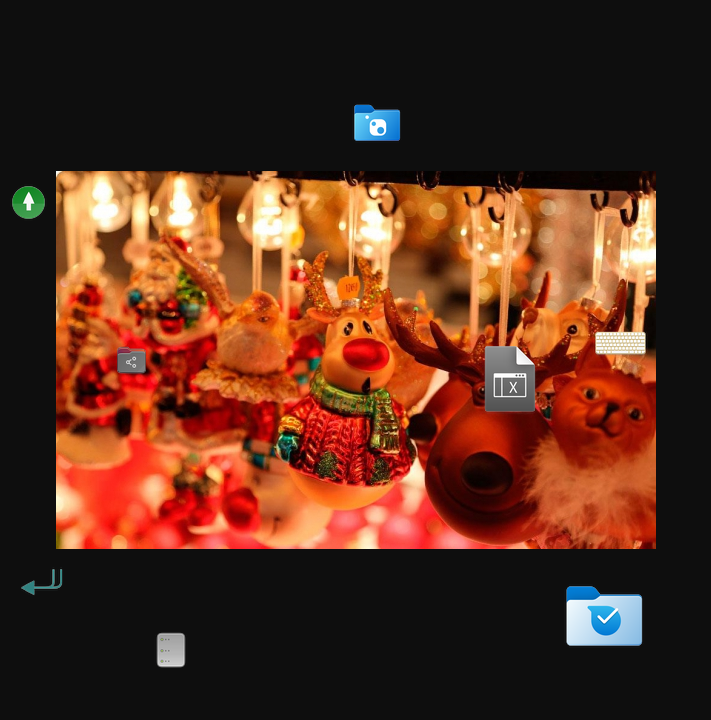  What do you see at coordinates (131, 359) in the screenshot?
I see `access your public shared folder` at bounding box center [131, 359].